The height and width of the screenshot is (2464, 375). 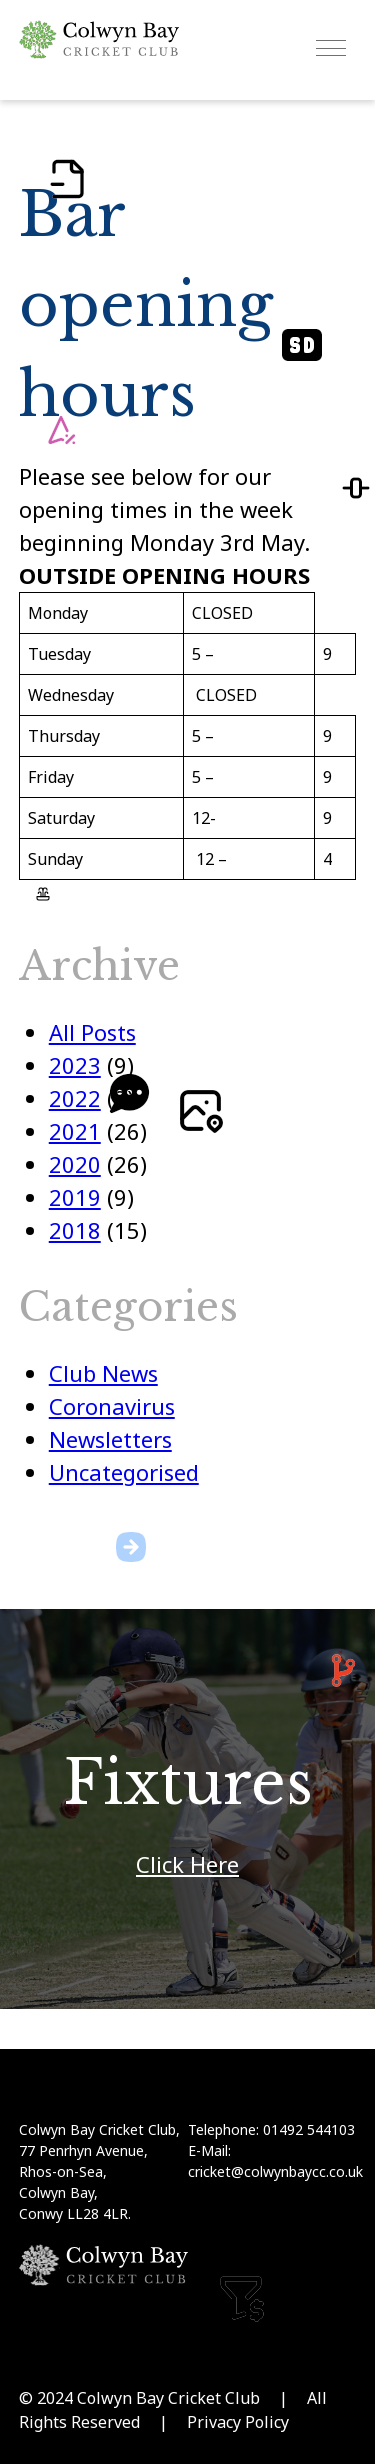 What do you see at coordinates (61, 430) in the screenshot?
I see `view discounted or sale locations nearby` at bounding box center [61, 430].